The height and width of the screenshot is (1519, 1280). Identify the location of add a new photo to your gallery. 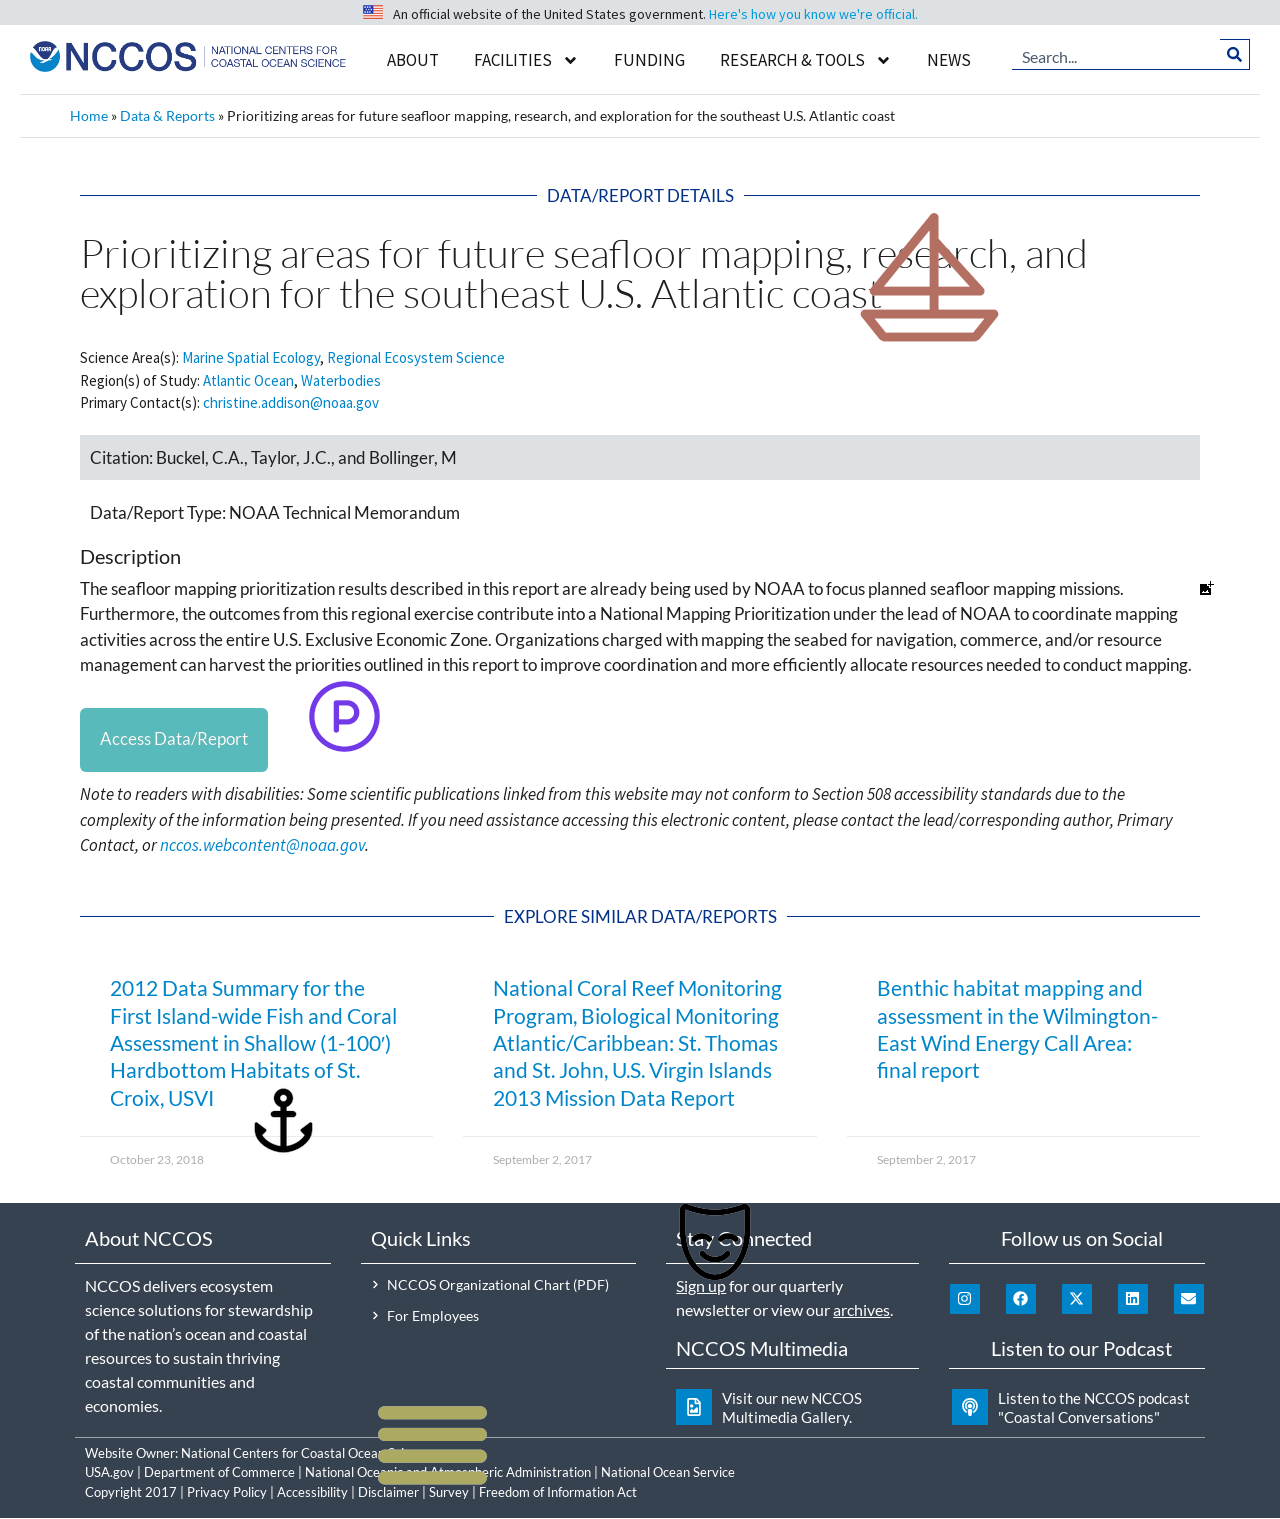
(1206, 588).